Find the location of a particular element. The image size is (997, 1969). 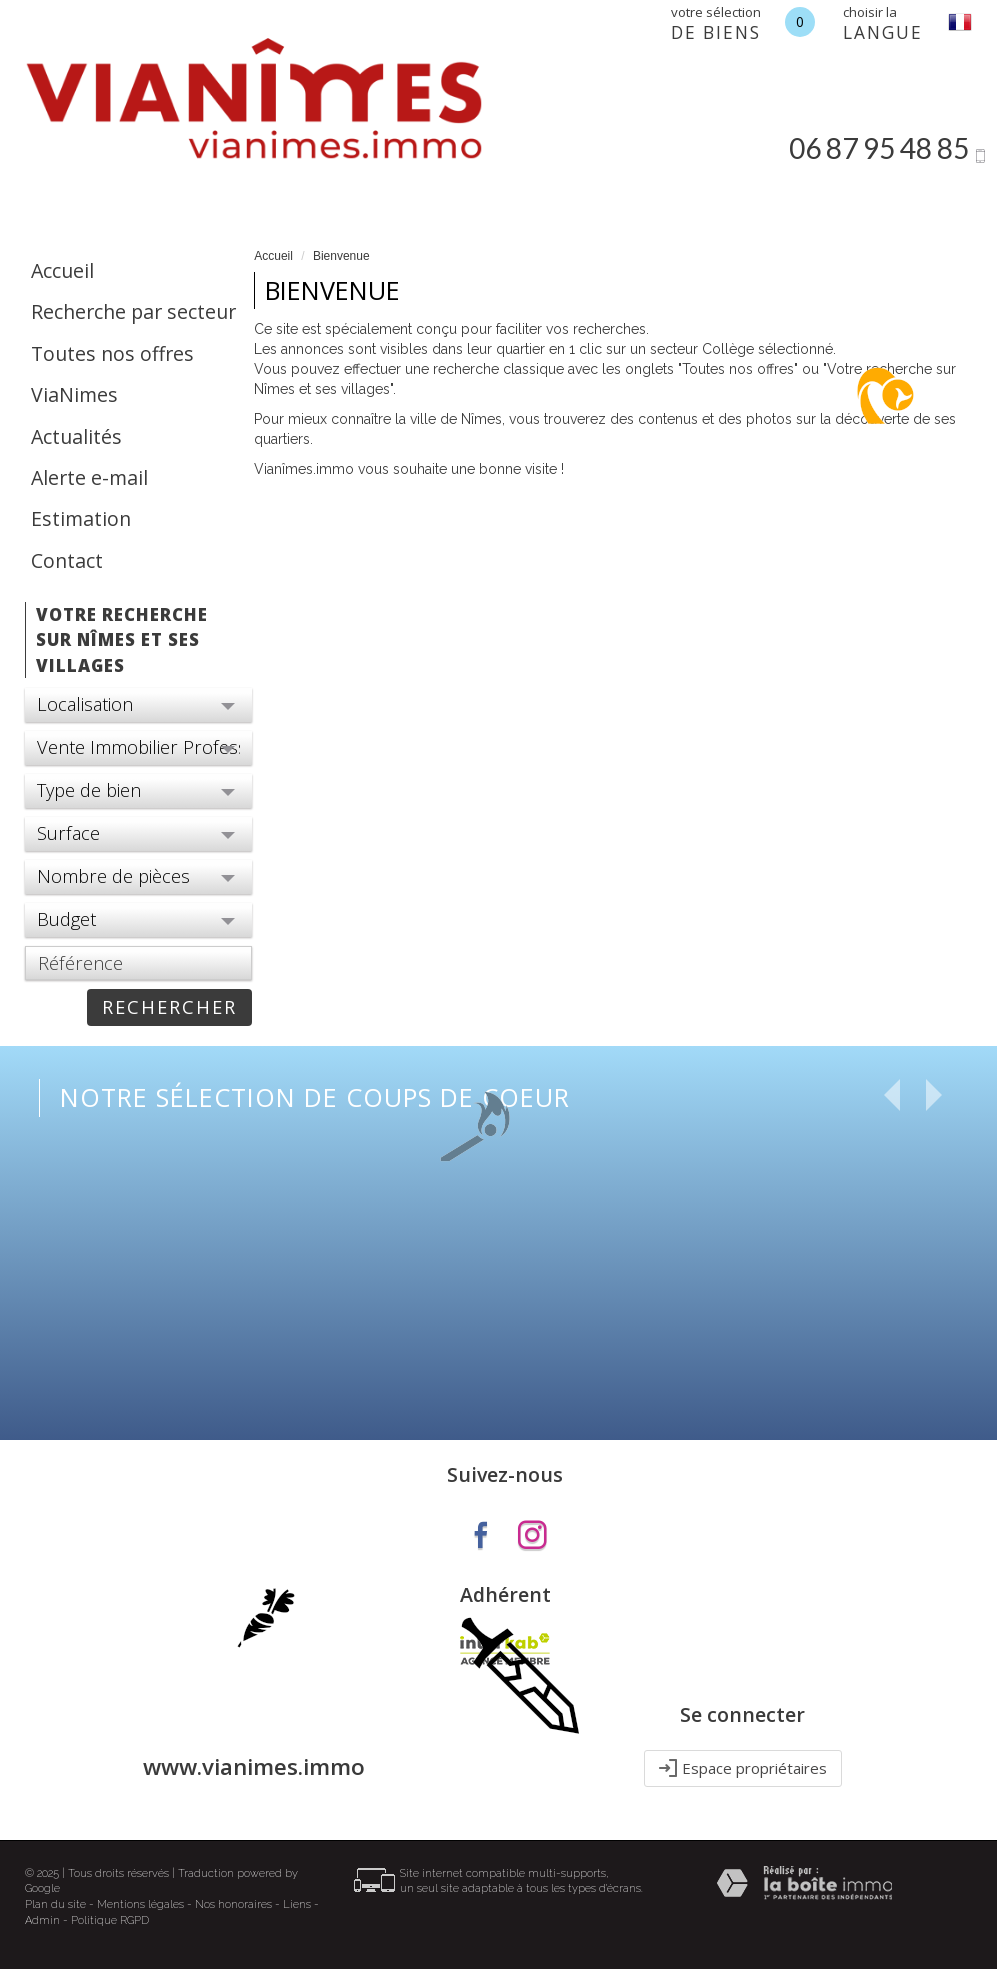

indicates a vegetable or garden item in a game inventory is located at coordinates (266, 1618).